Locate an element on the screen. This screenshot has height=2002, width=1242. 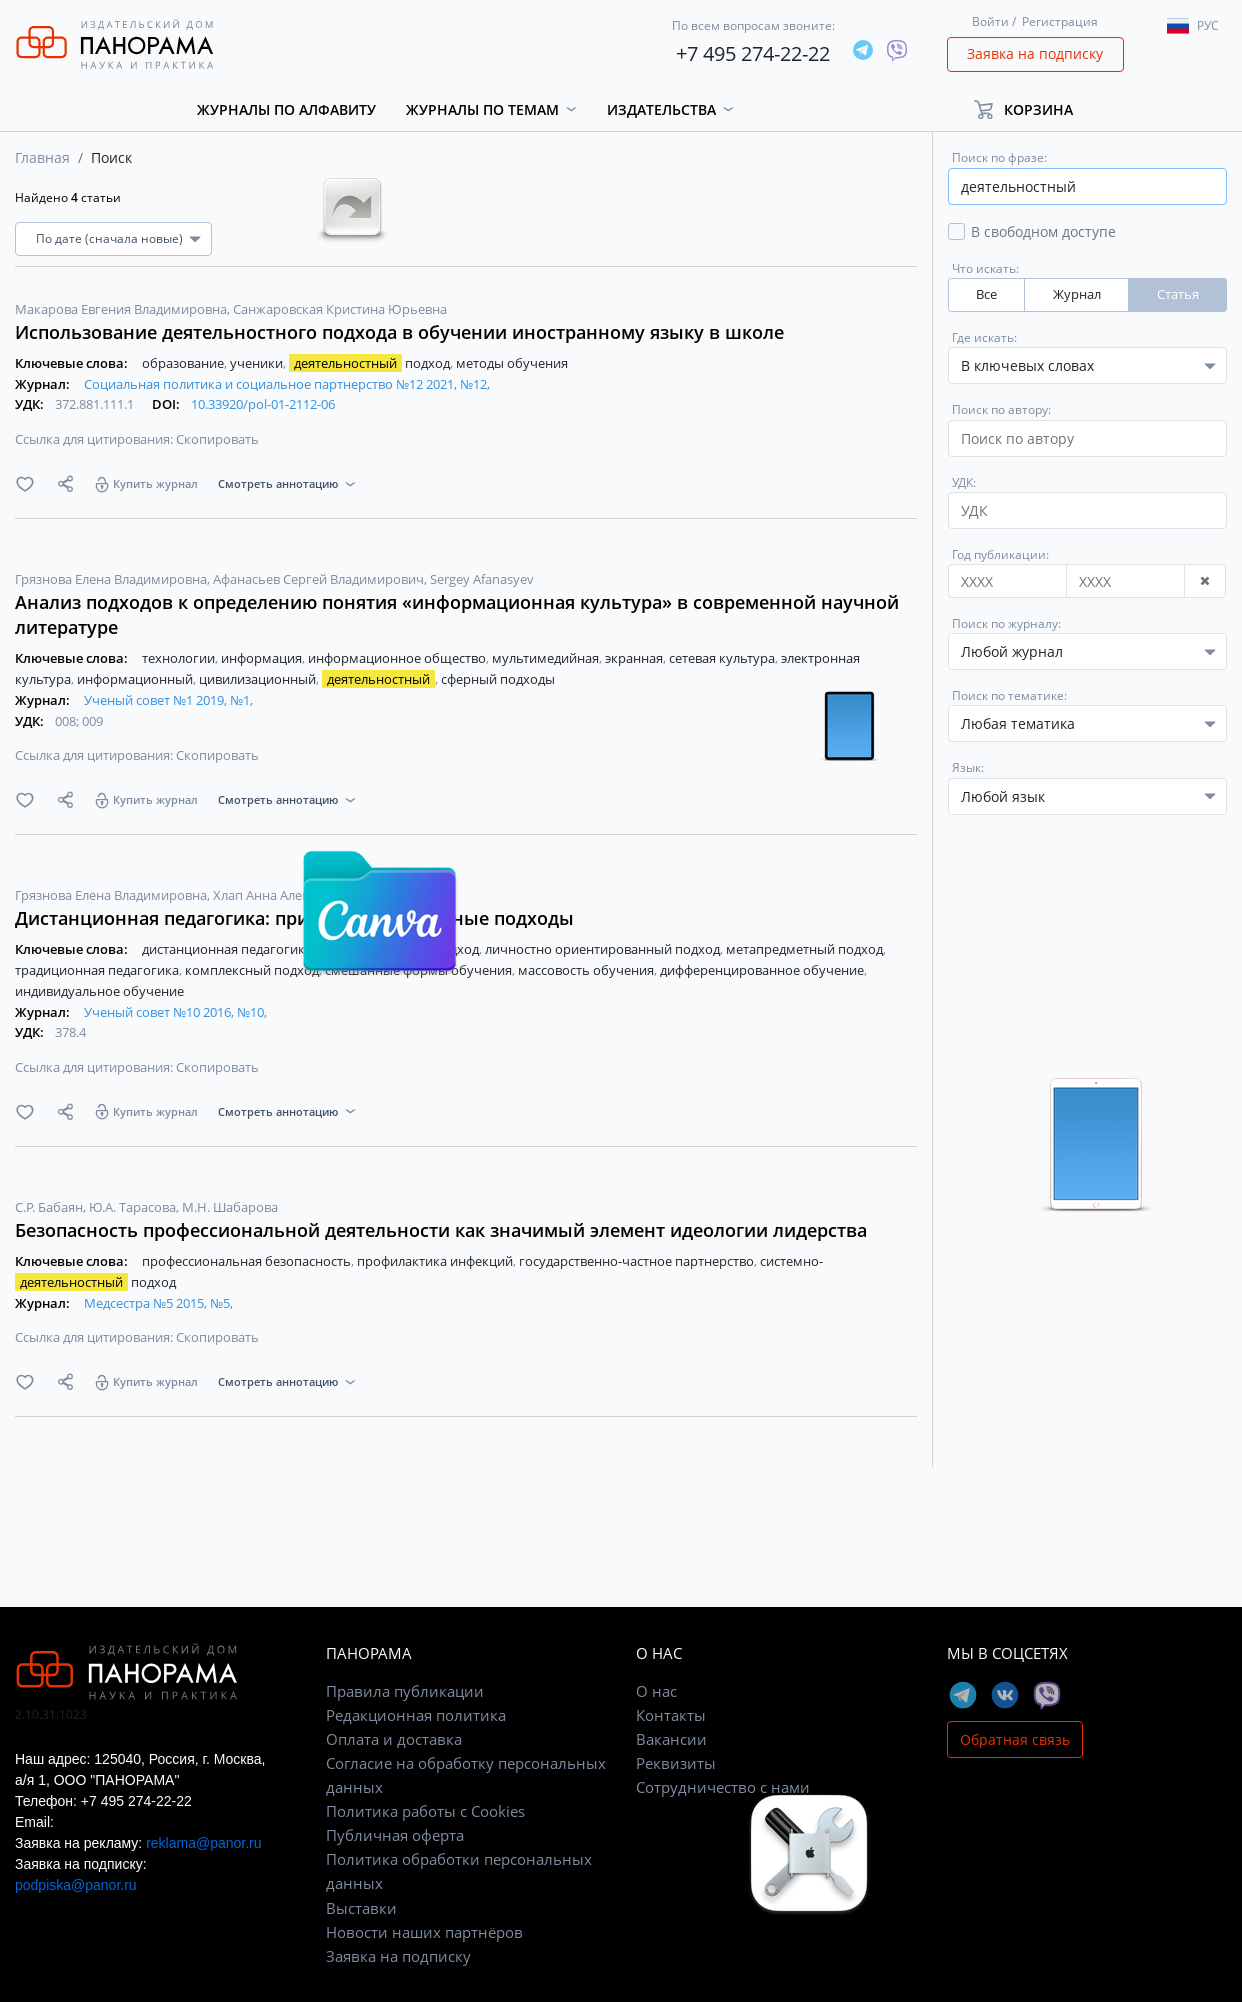
indicates a symbolic link or shortcut to another file is located at coordinates (353, 210).